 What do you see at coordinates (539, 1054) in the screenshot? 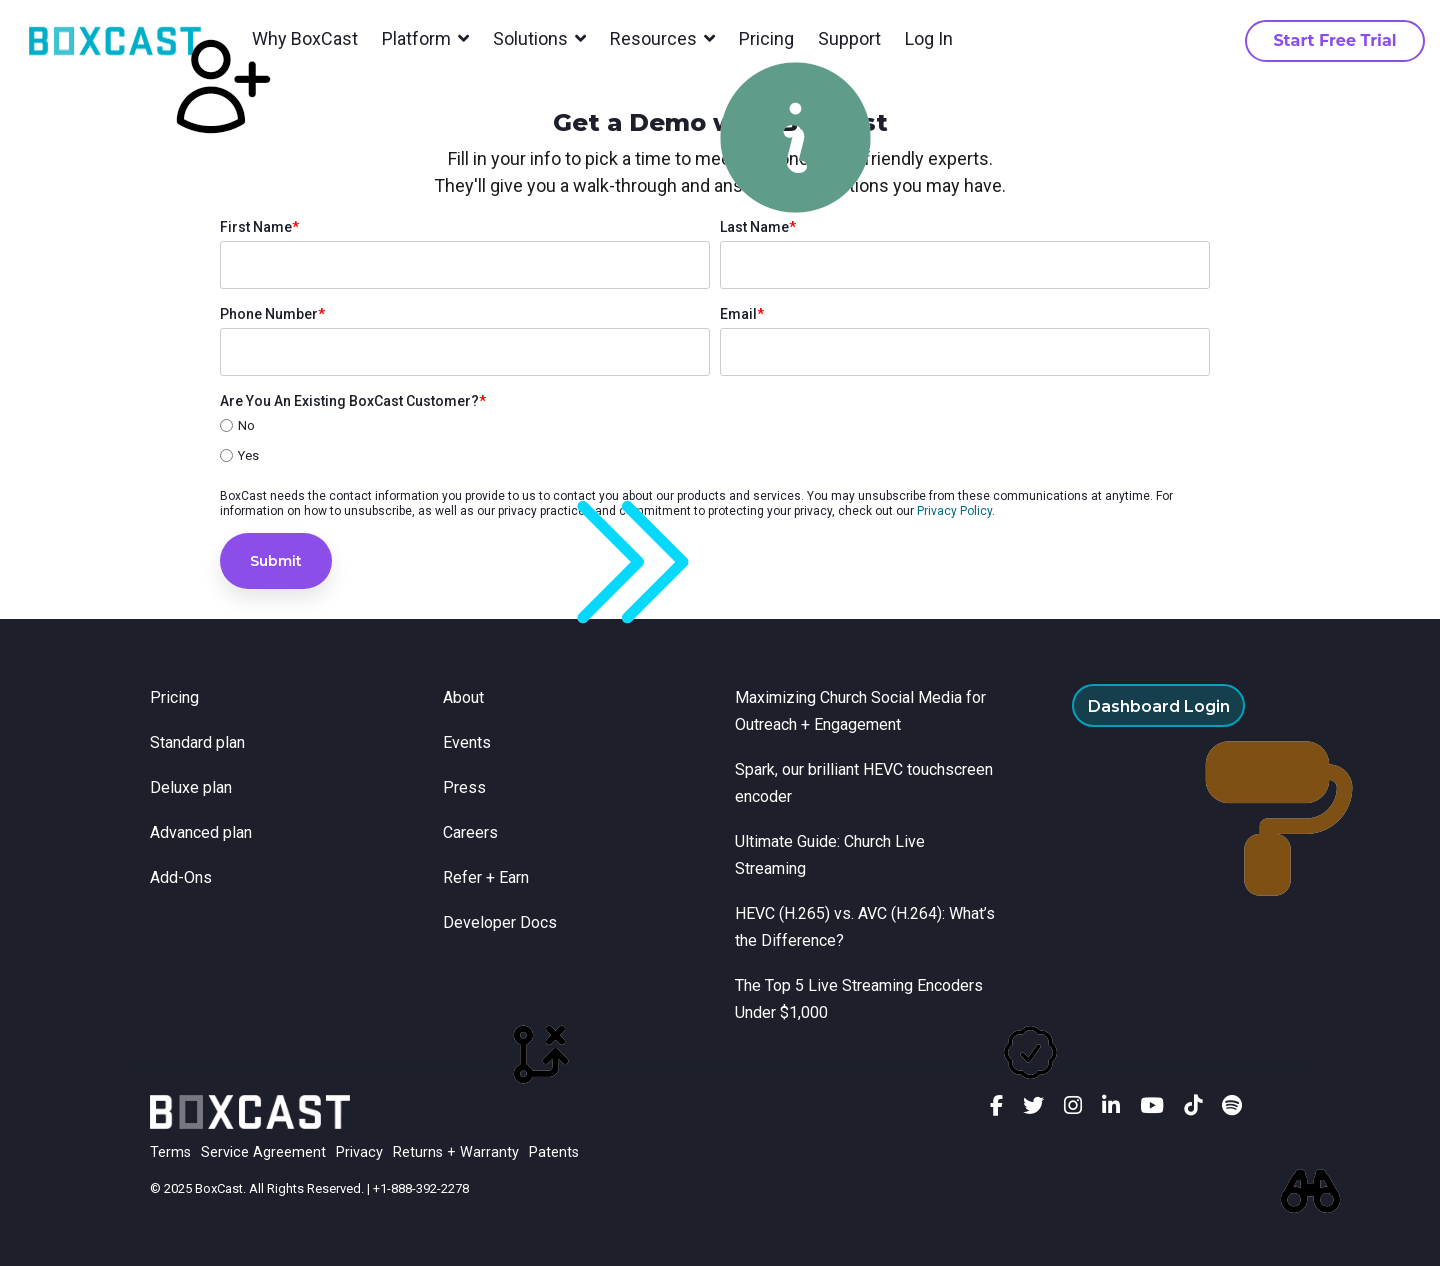
I see `delete a git branch` at bounding box center [539, 1054].